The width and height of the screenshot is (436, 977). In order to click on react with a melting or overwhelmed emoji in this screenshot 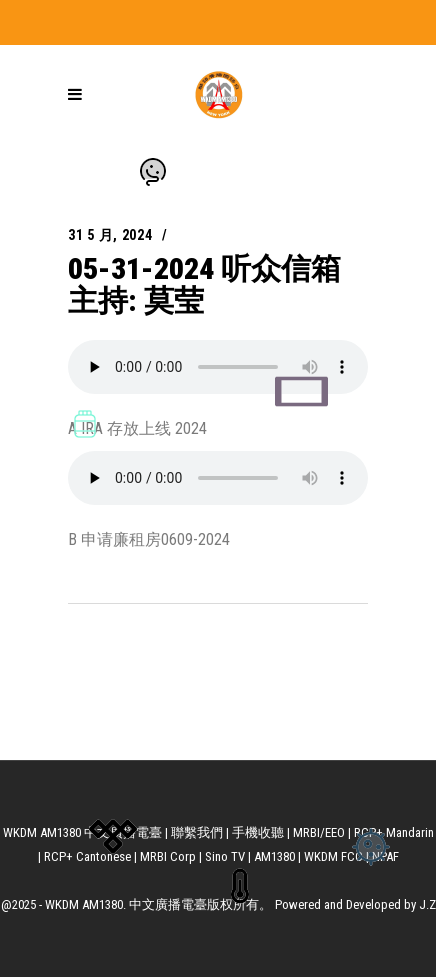, I will do `click(153, 171)`.